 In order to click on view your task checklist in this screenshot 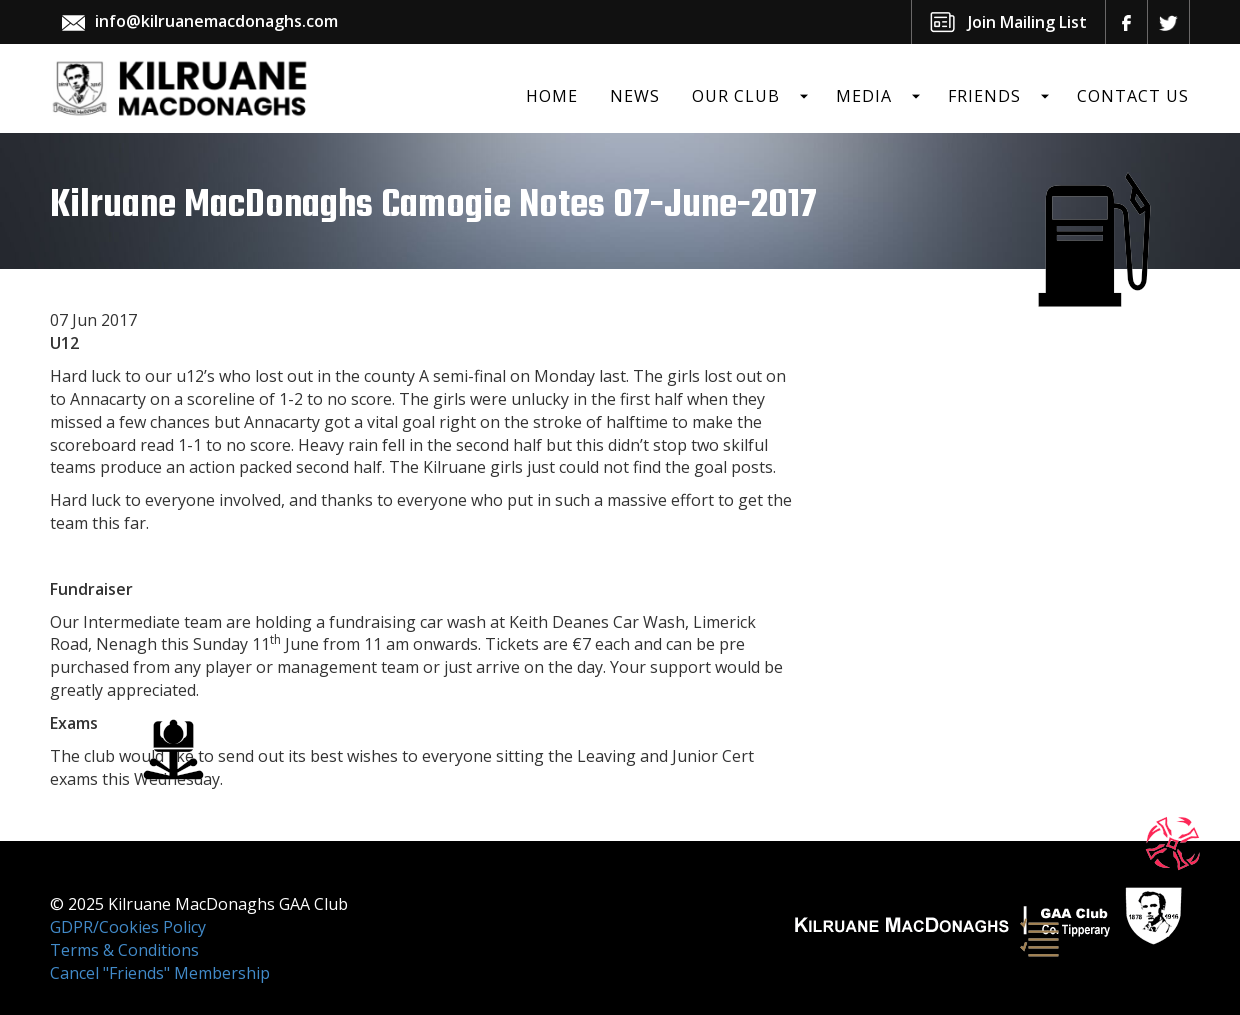, I will do `click(1041, 939)`.